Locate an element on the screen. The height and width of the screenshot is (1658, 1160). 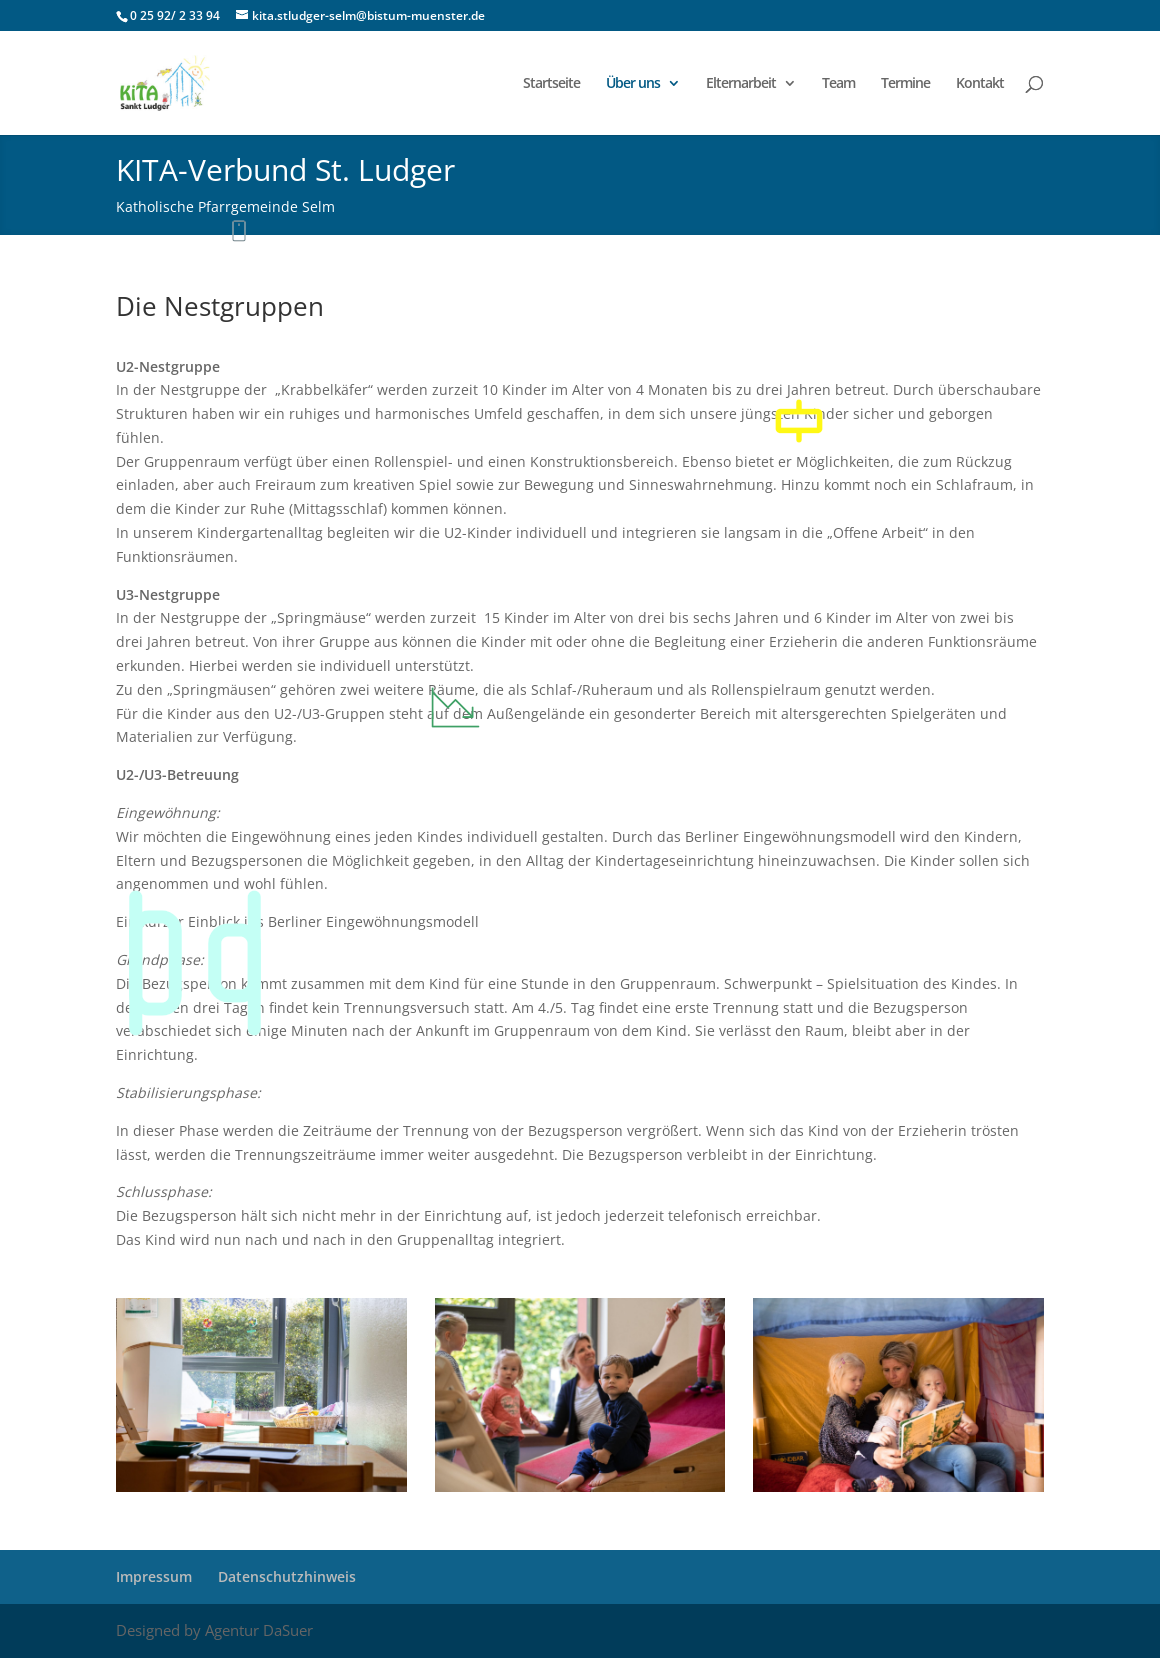
access device camera through mobile is located at coordinates (239, 231).